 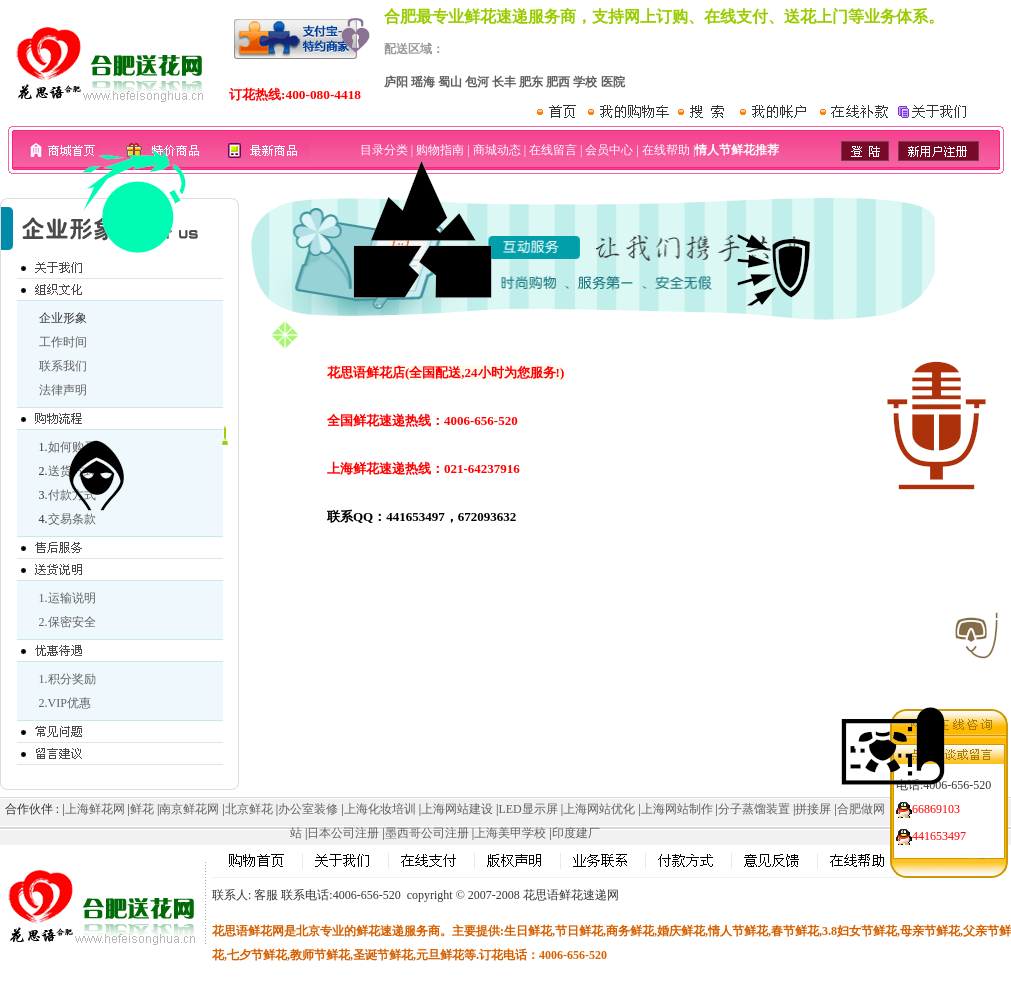 I want to click on access scuba diving or underwater activities, so click(x=976, y=635).